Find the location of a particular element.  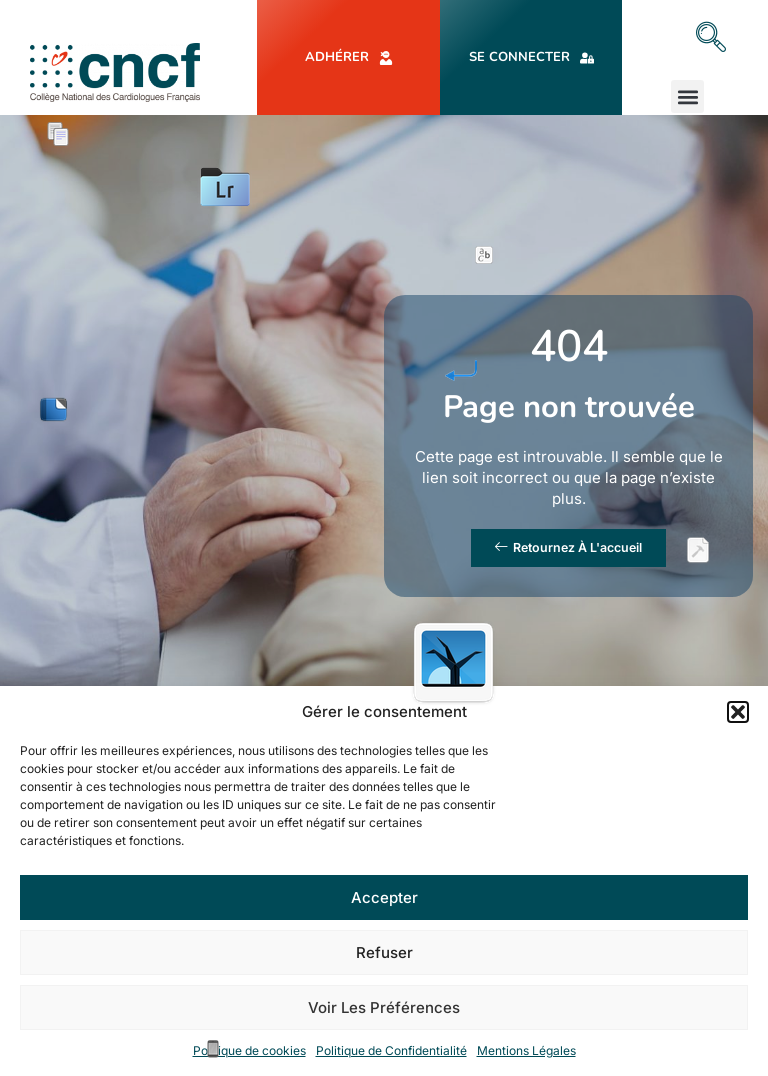

open folder containing Adobe Lightroom files is located at coordinates (225, 188).